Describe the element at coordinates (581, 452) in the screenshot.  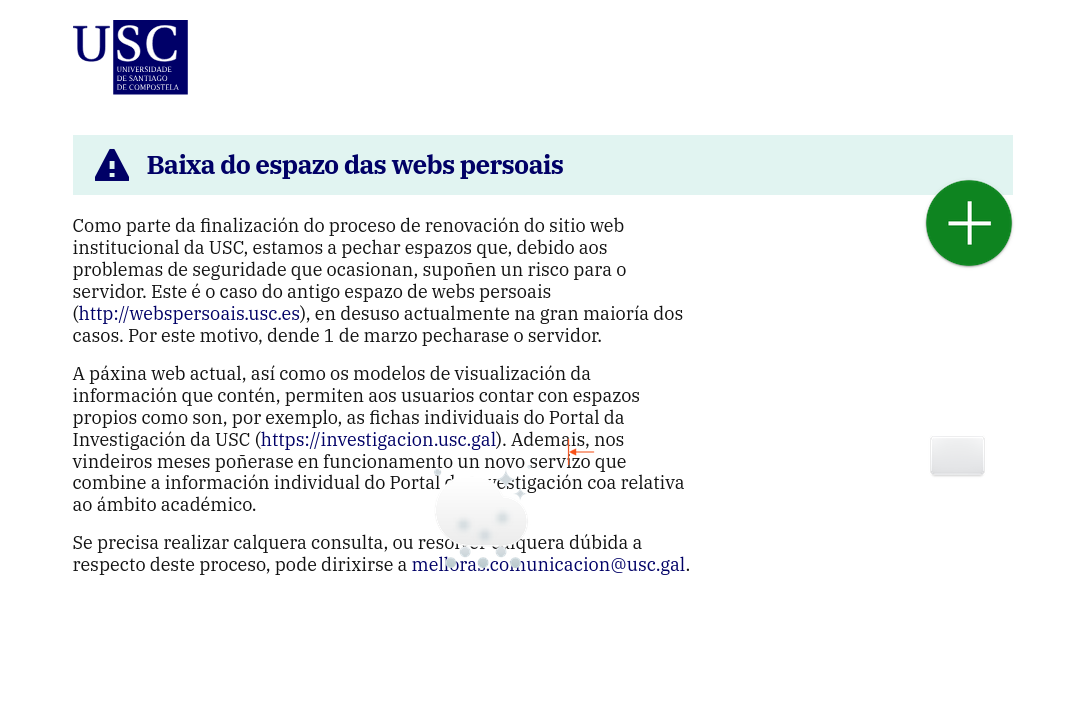
I see `go to the first item in a list or sequence` at that location.